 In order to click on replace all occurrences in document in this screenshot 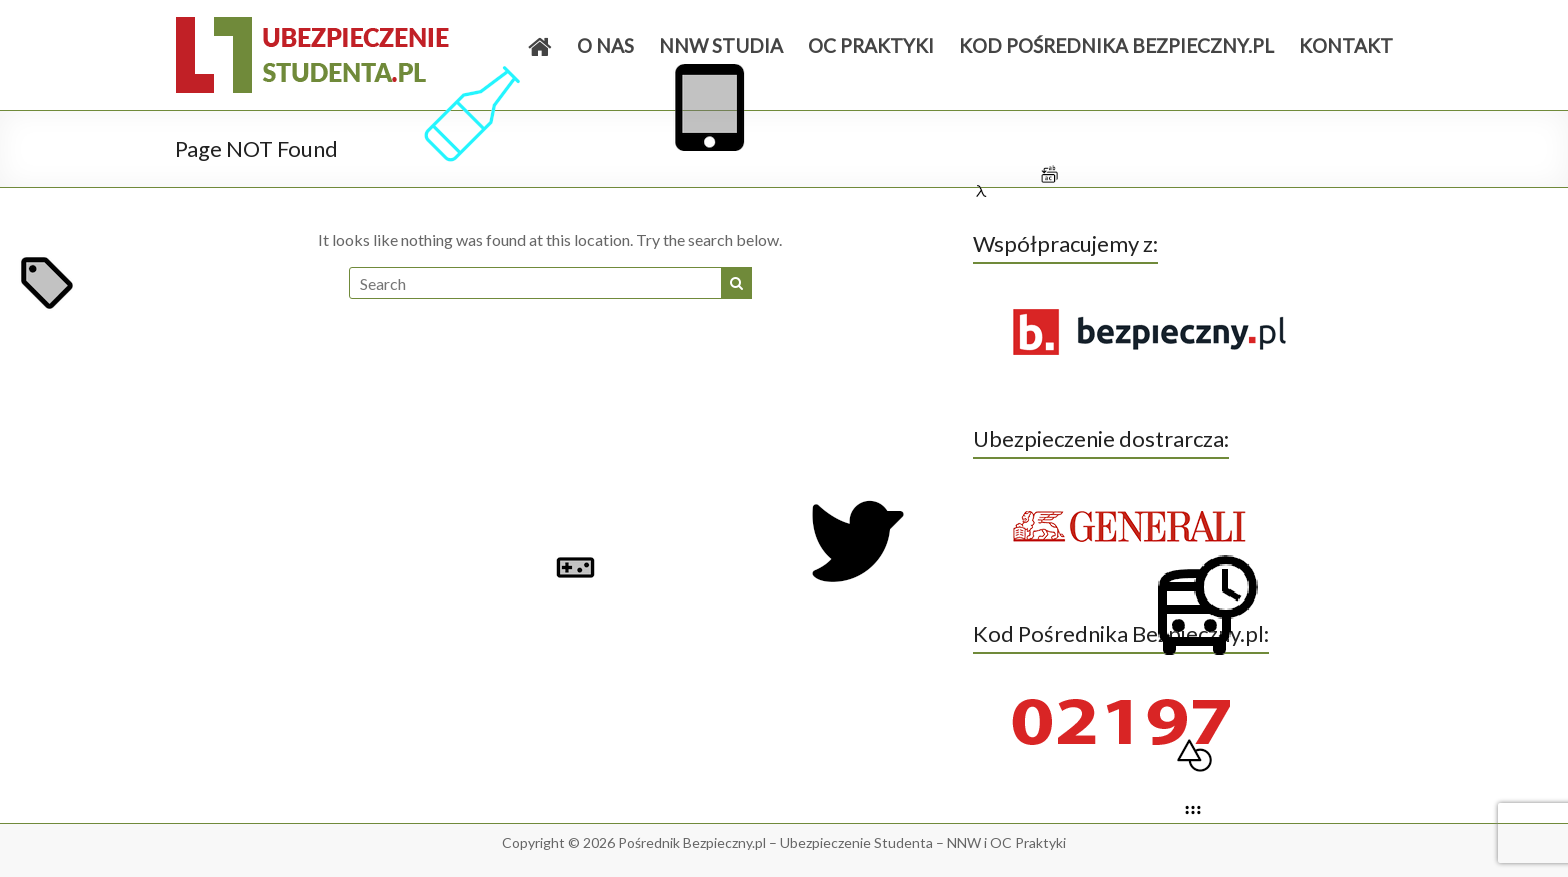, I will do `click(1049, 174)`.